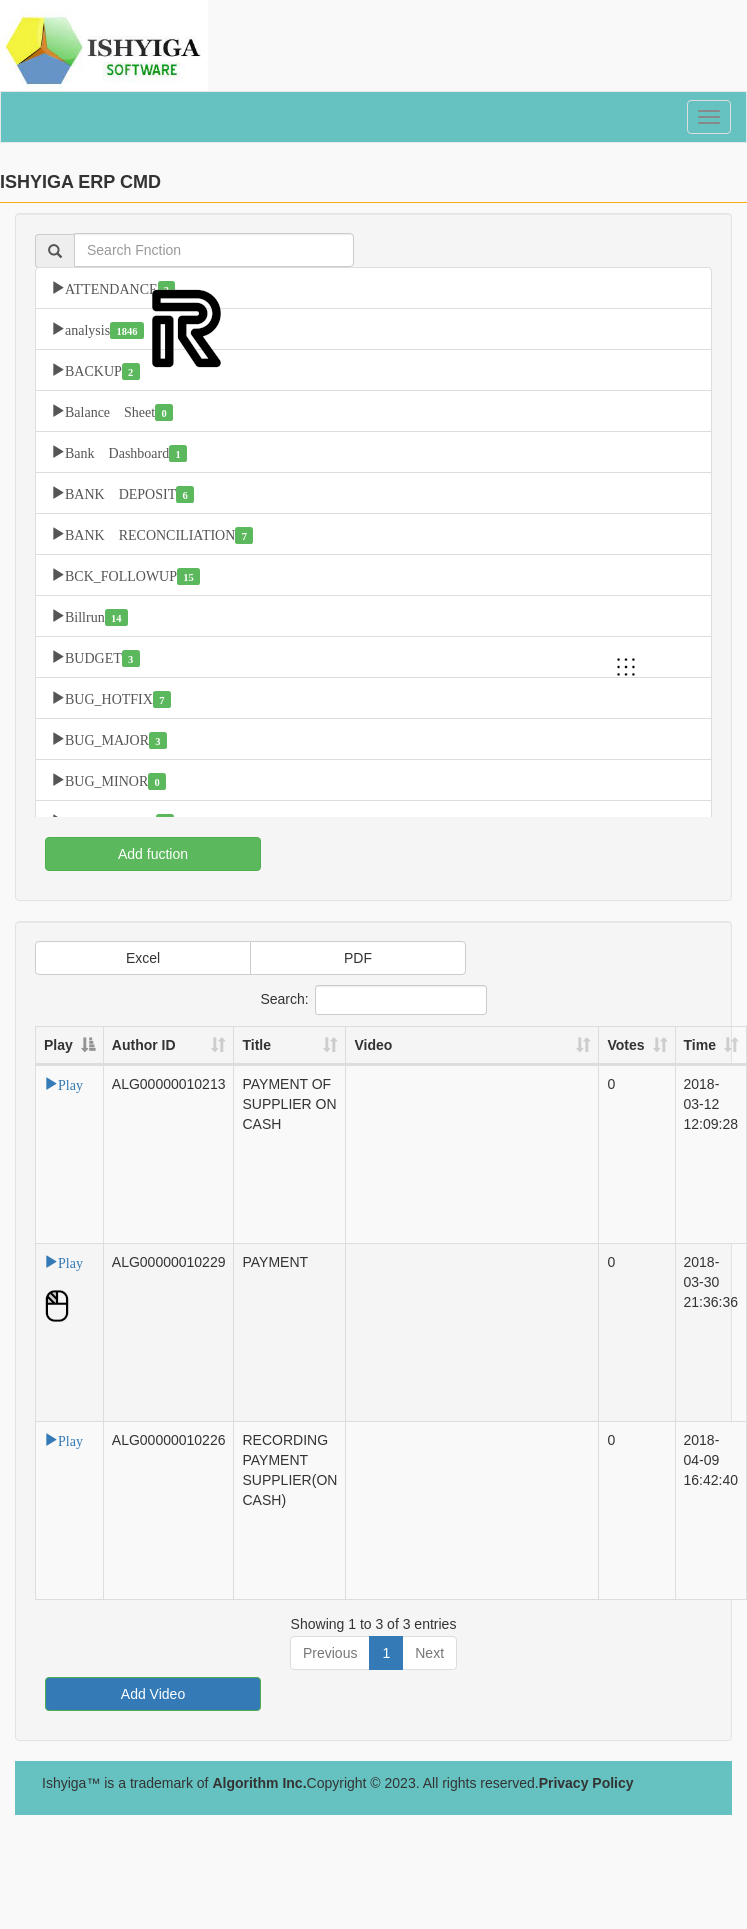 This screenshot has width=747, height=1929. Describe the element at coordinates (186, 328) in the screenshot. I see `open the Revolut banking app` at that location.